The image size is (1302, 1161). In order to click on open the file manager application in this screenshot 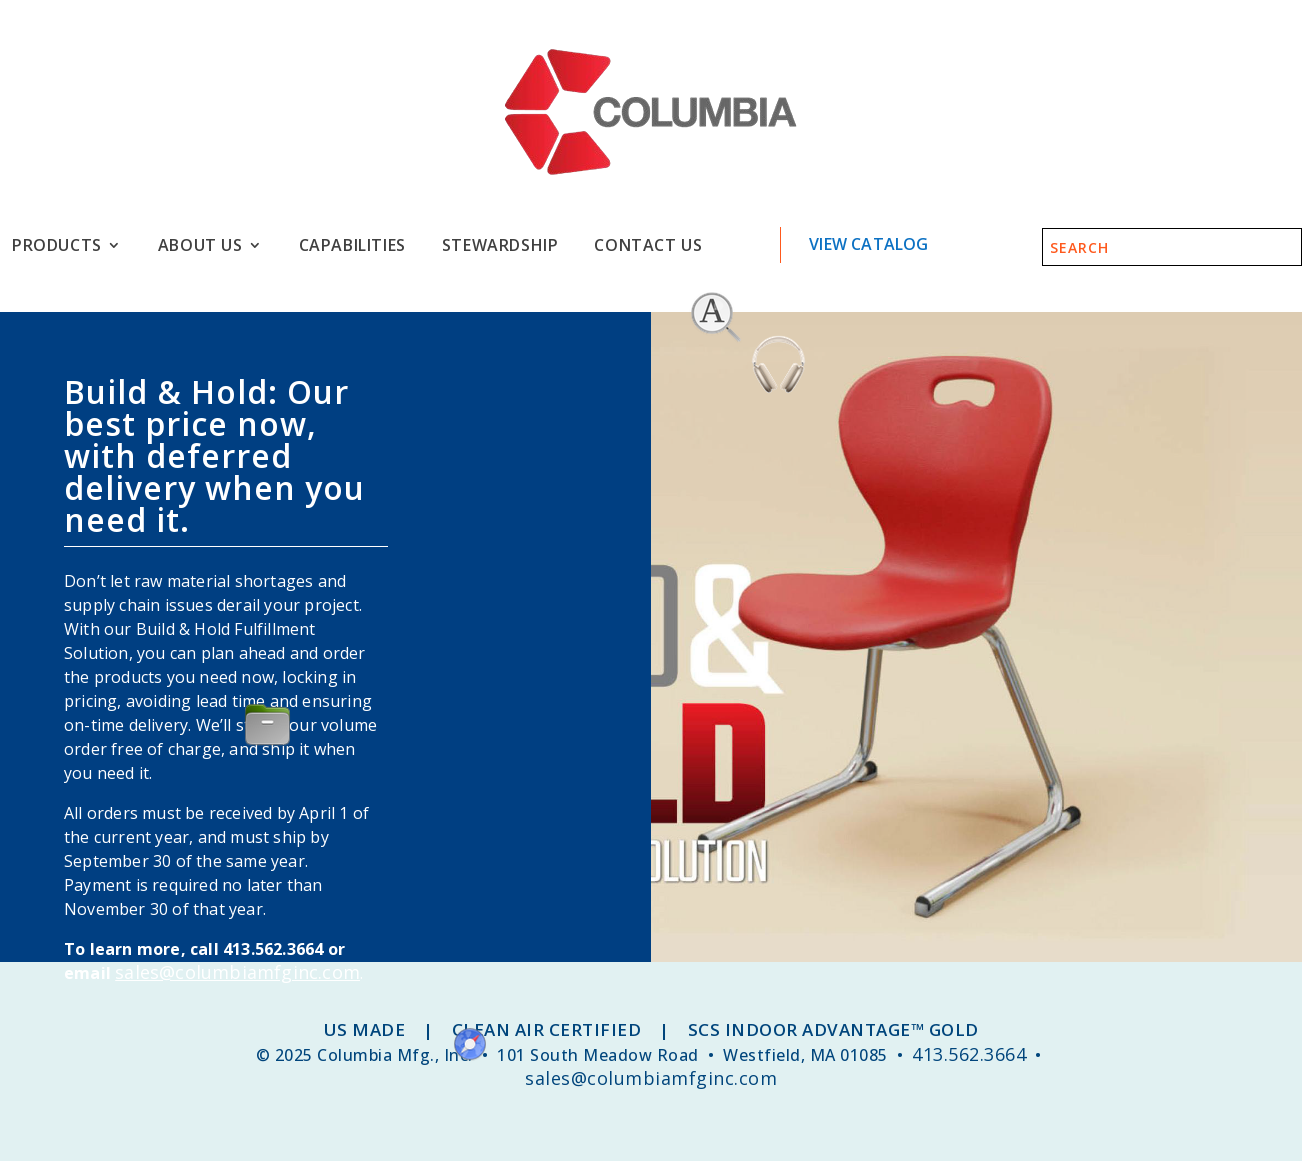, I will do `click(267, 724)`.